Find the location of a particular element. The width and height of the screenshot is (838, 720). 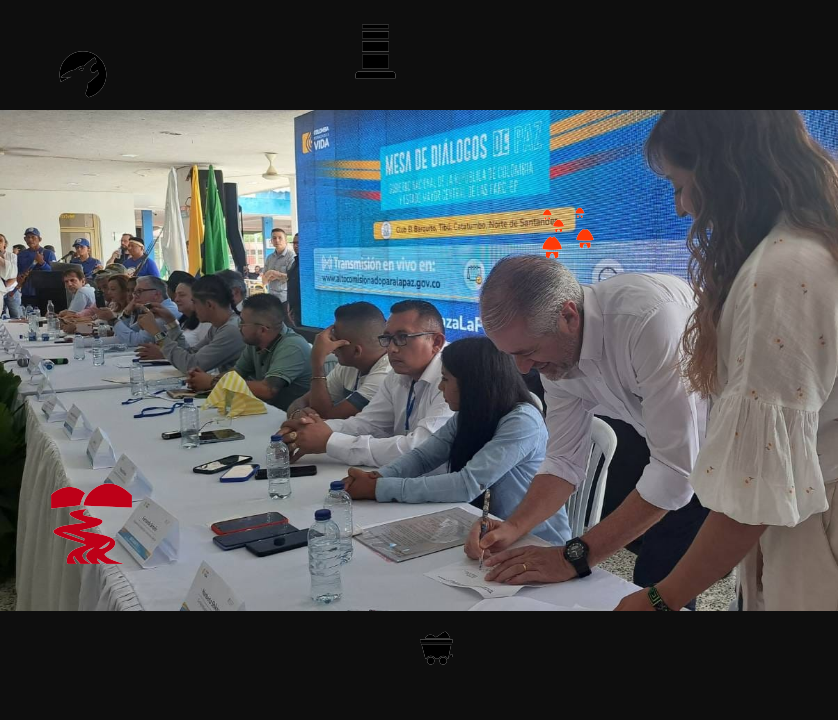

access mining or resource collection game feature is located at coordinates (437, 647).